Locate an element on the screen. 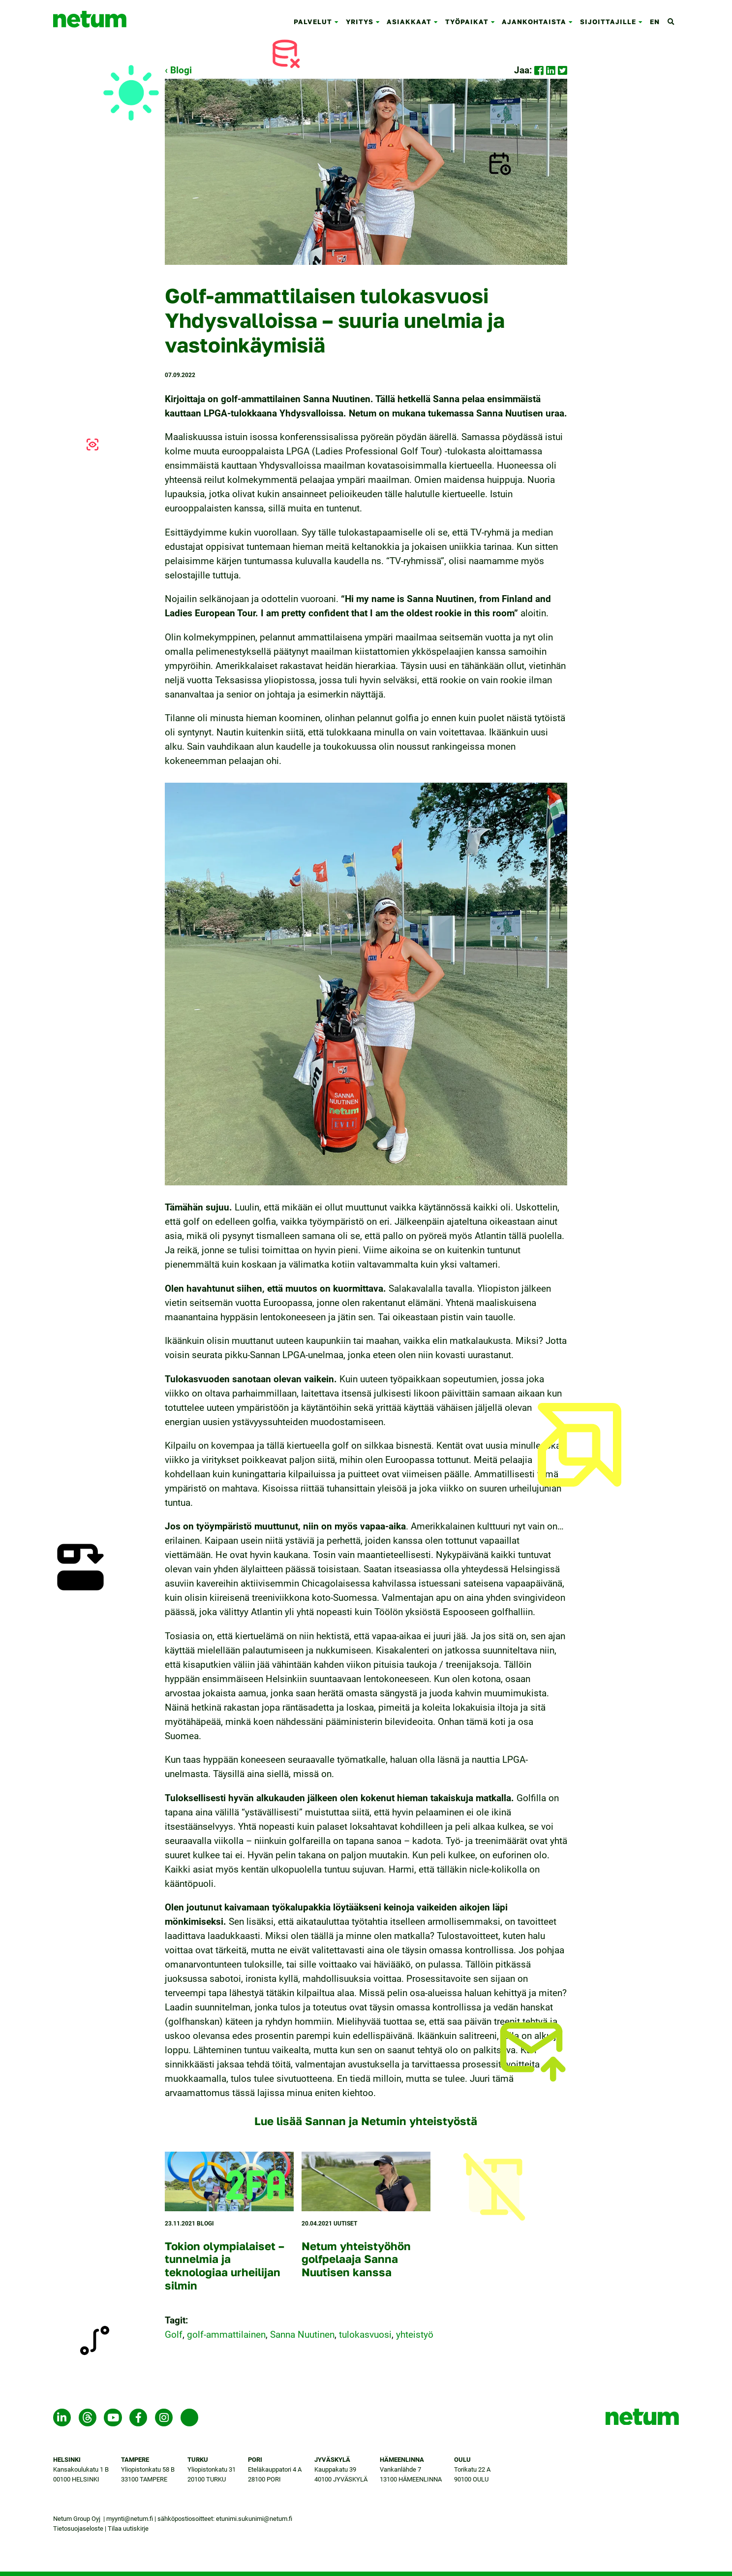  AMD brand logo is located at coordinates (580, 1445).